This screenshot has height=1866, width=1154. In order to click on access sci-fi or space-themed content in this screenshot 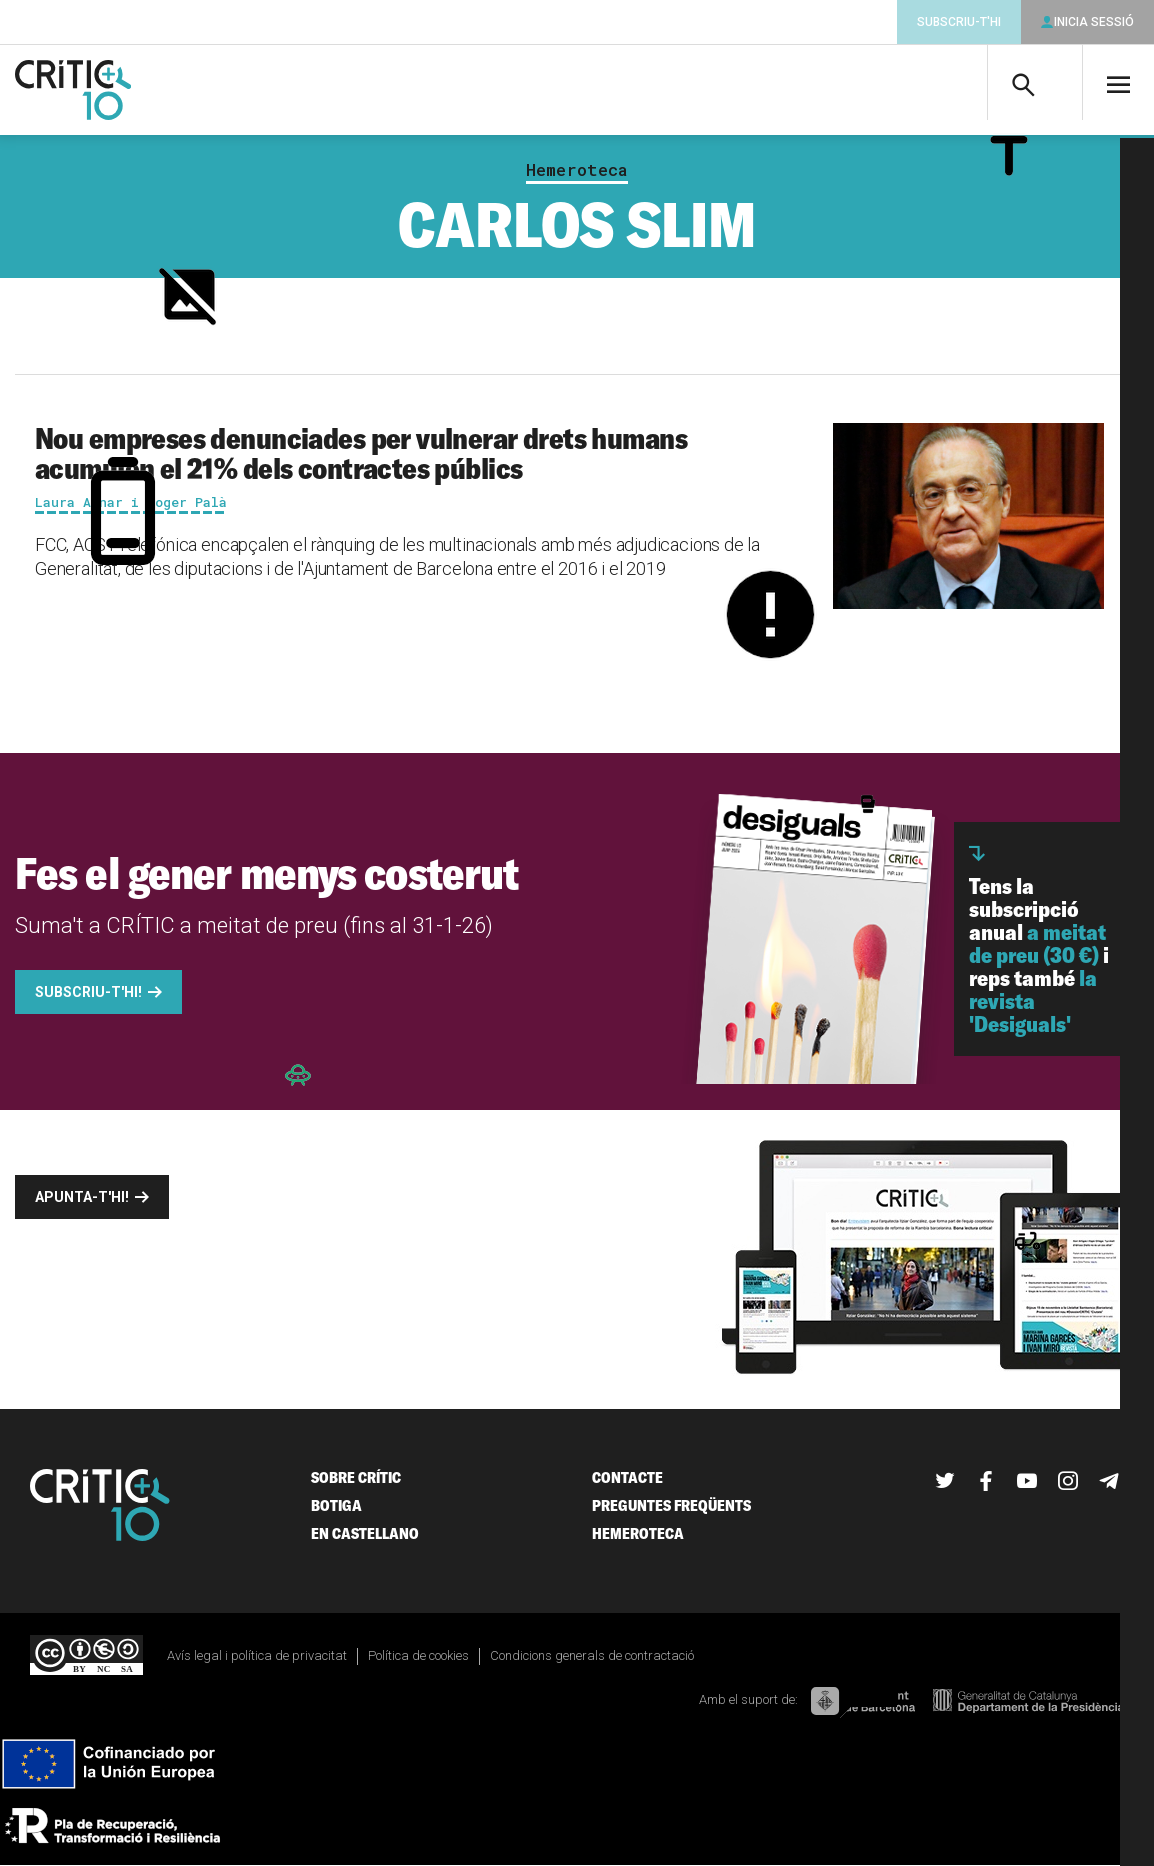, I will do `click(298, 1075)`.